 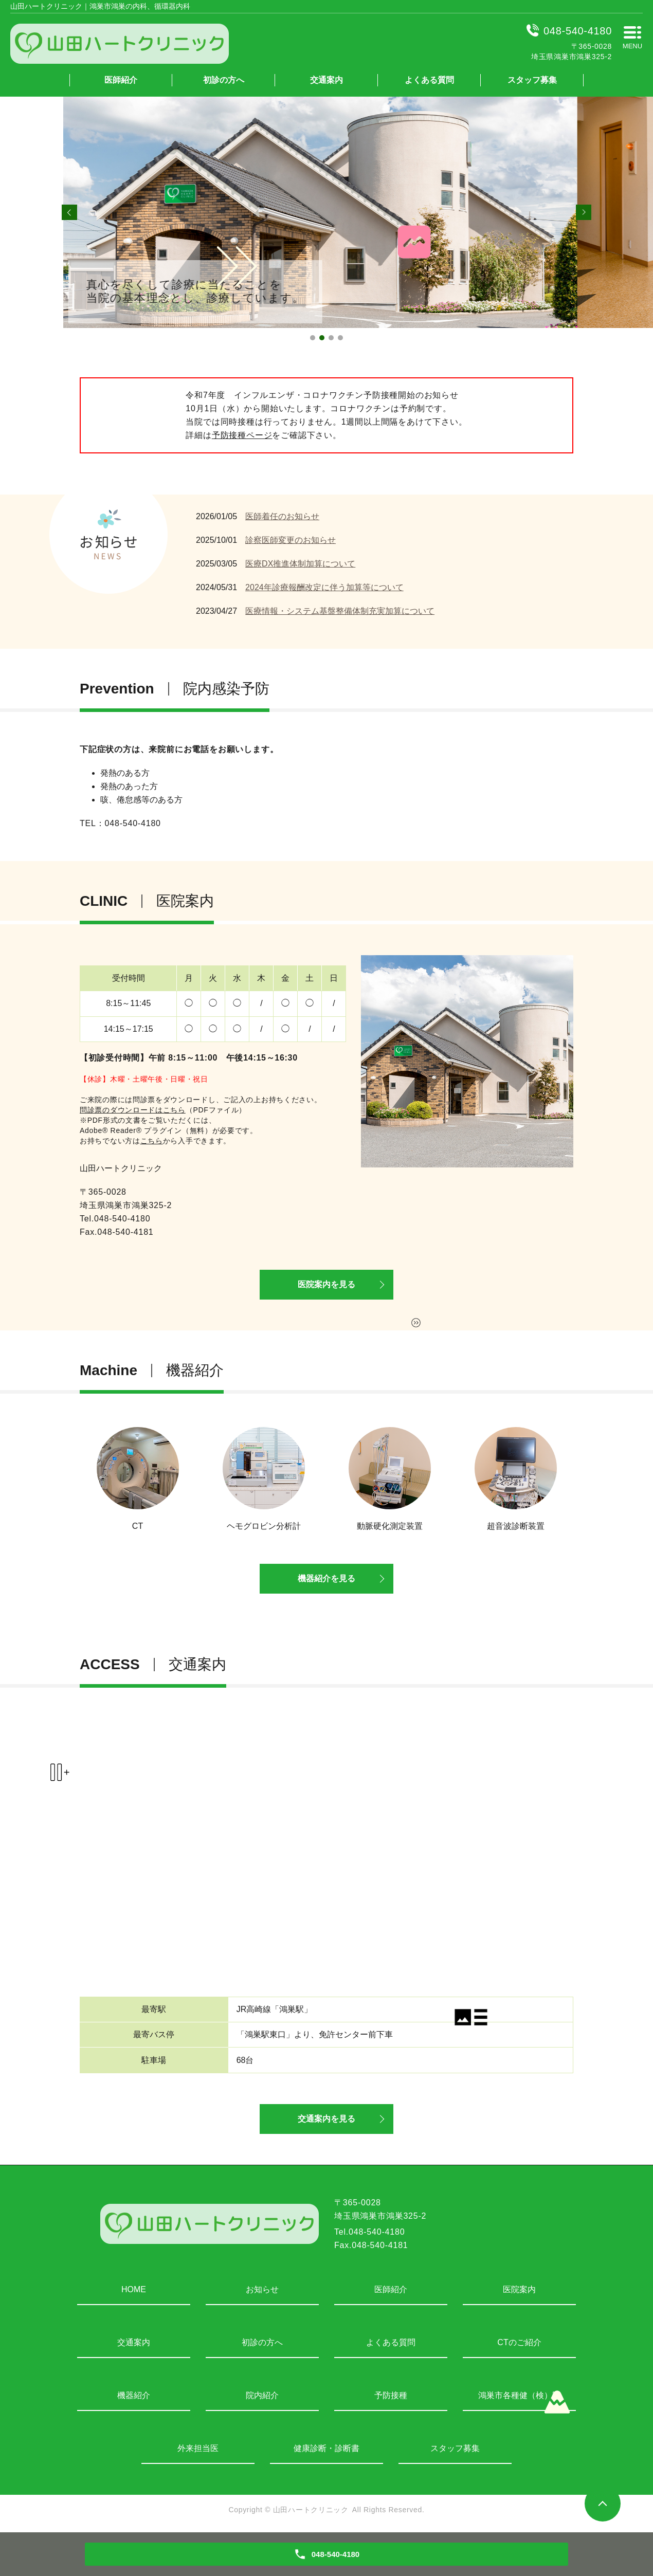 What do you see at coordinates (58, 1772) in the screenshot?
I see `add a new column to the right` at bounding box center [58, 1772].